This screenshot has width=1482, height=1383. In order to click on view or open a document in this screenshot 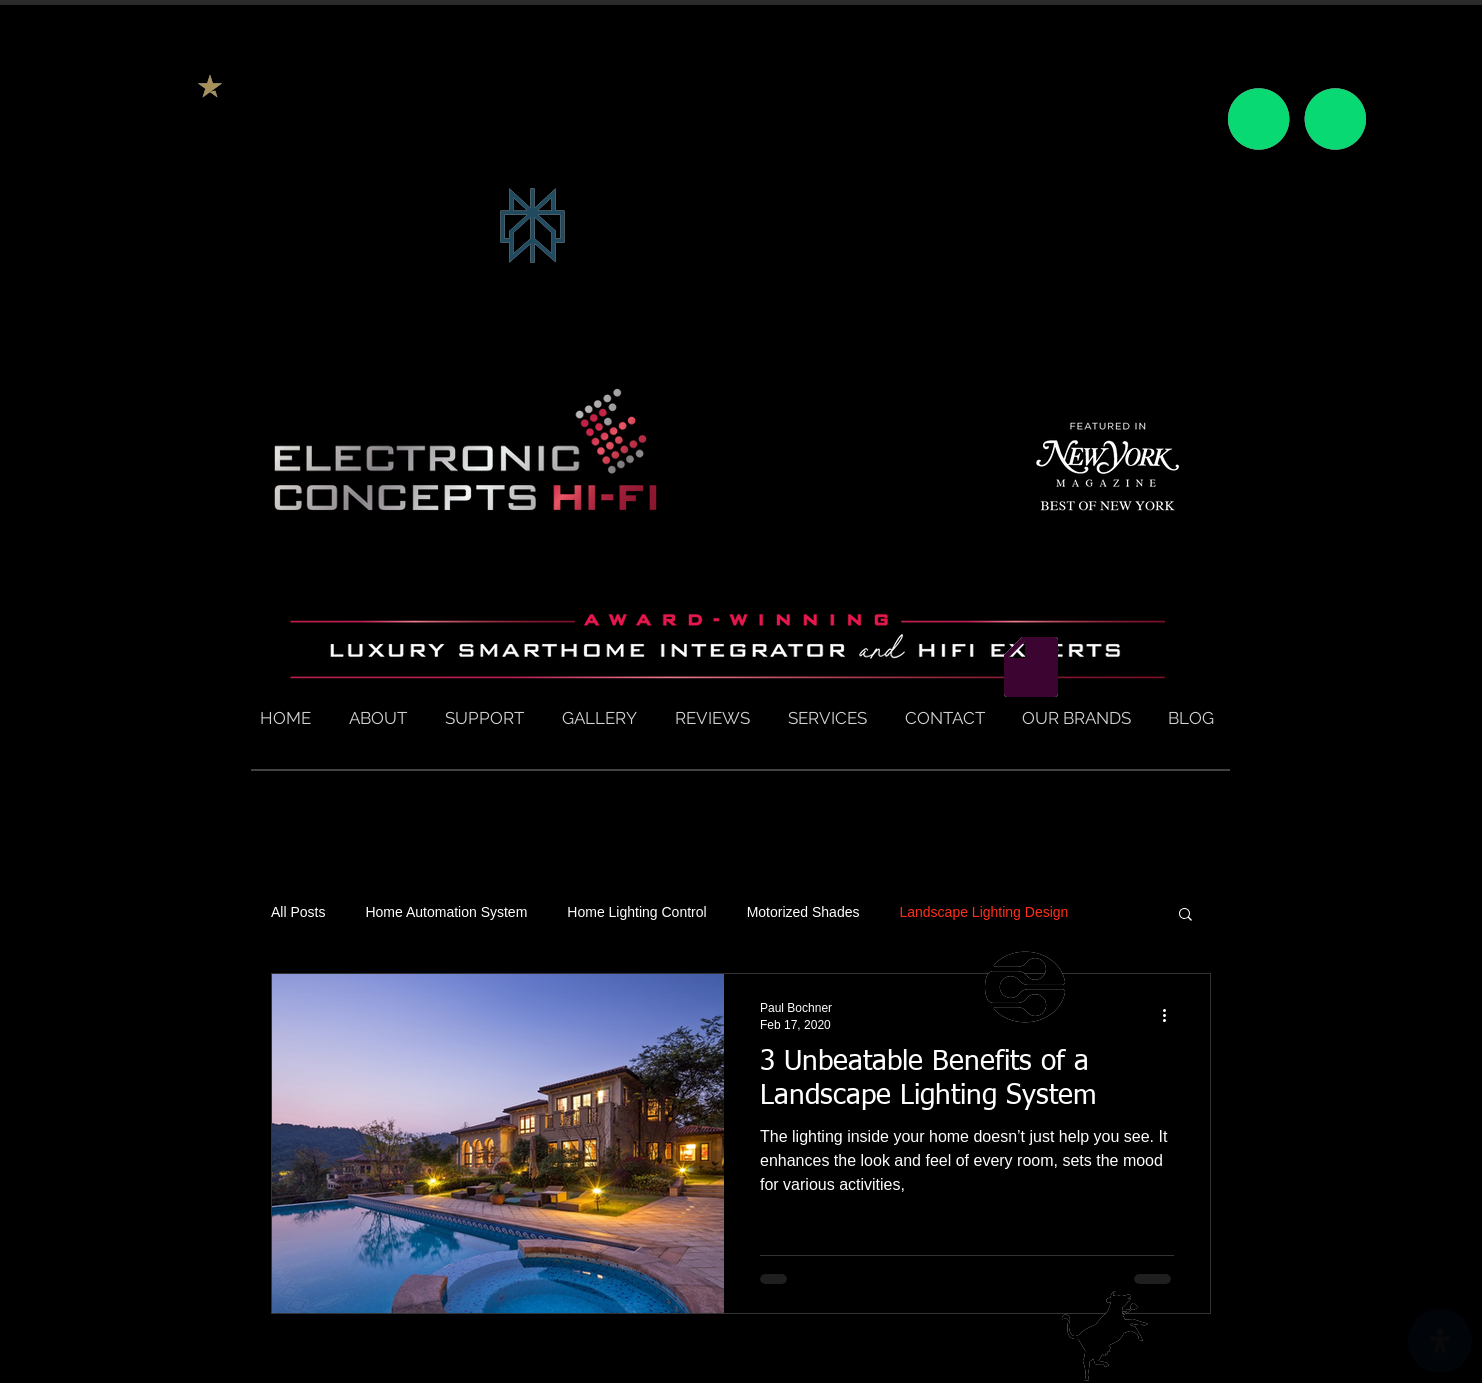, I will do `click(1031, 667)`.